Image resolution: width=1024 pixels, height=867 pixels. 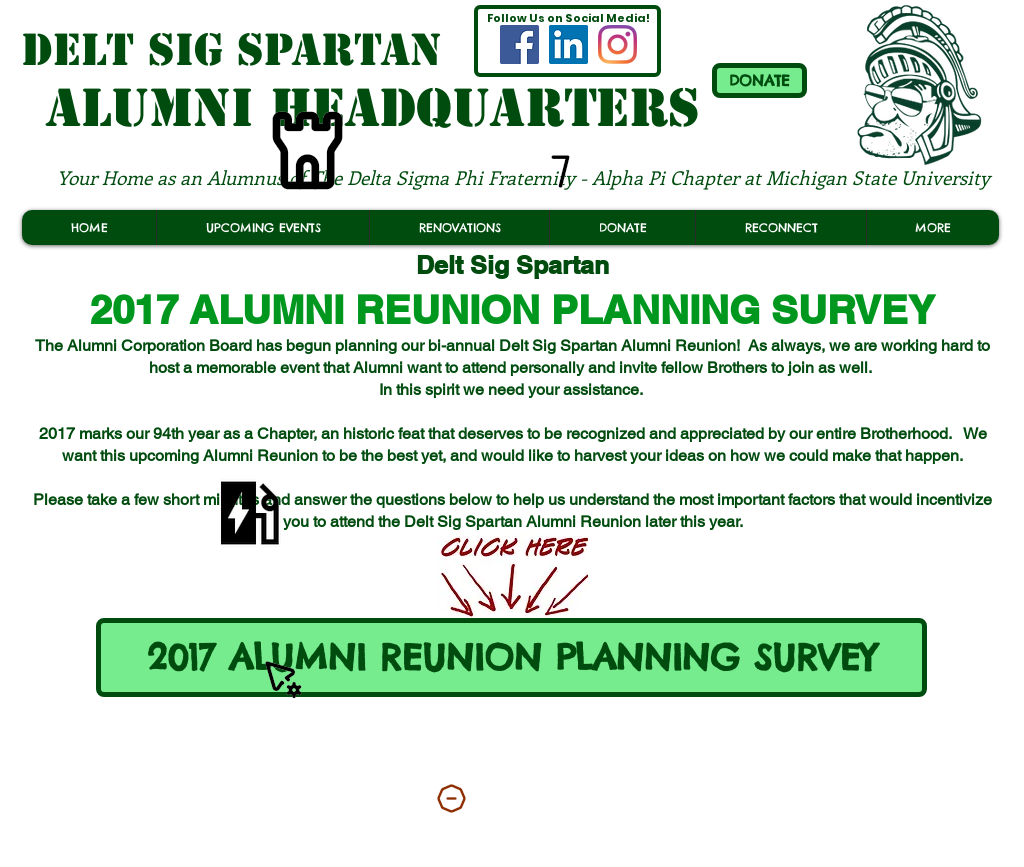 I want to click on adjust cursor or pointer settings, so click(x=281, y=677).